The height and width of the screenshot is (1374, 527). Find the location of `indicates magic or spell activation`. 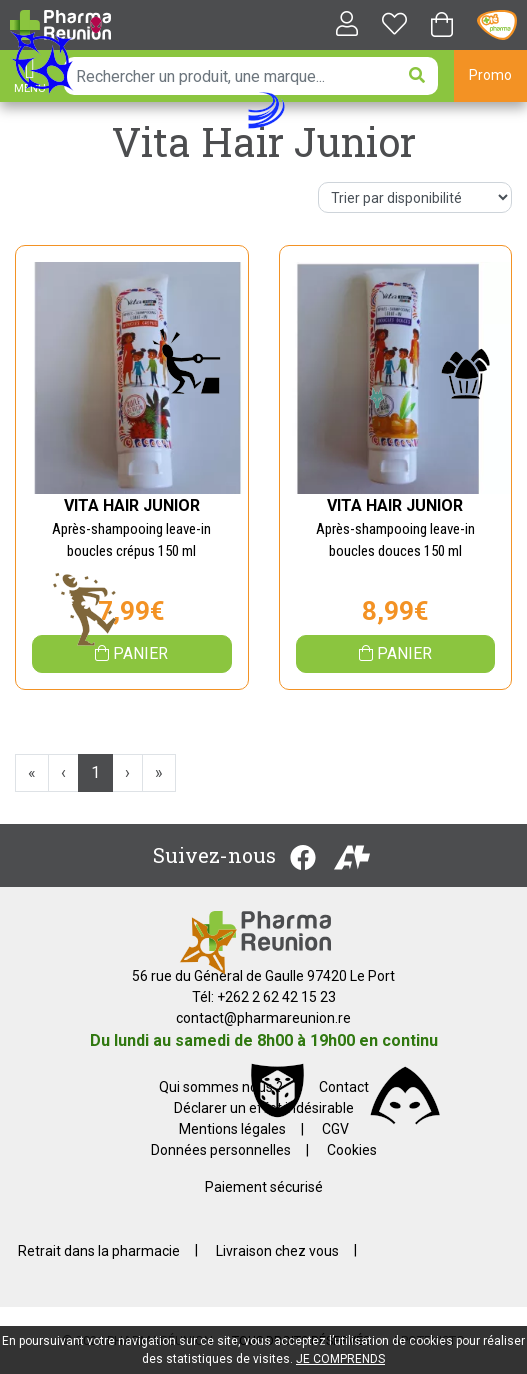

indicates magic or spell activation is located at coordinates (42, 62).